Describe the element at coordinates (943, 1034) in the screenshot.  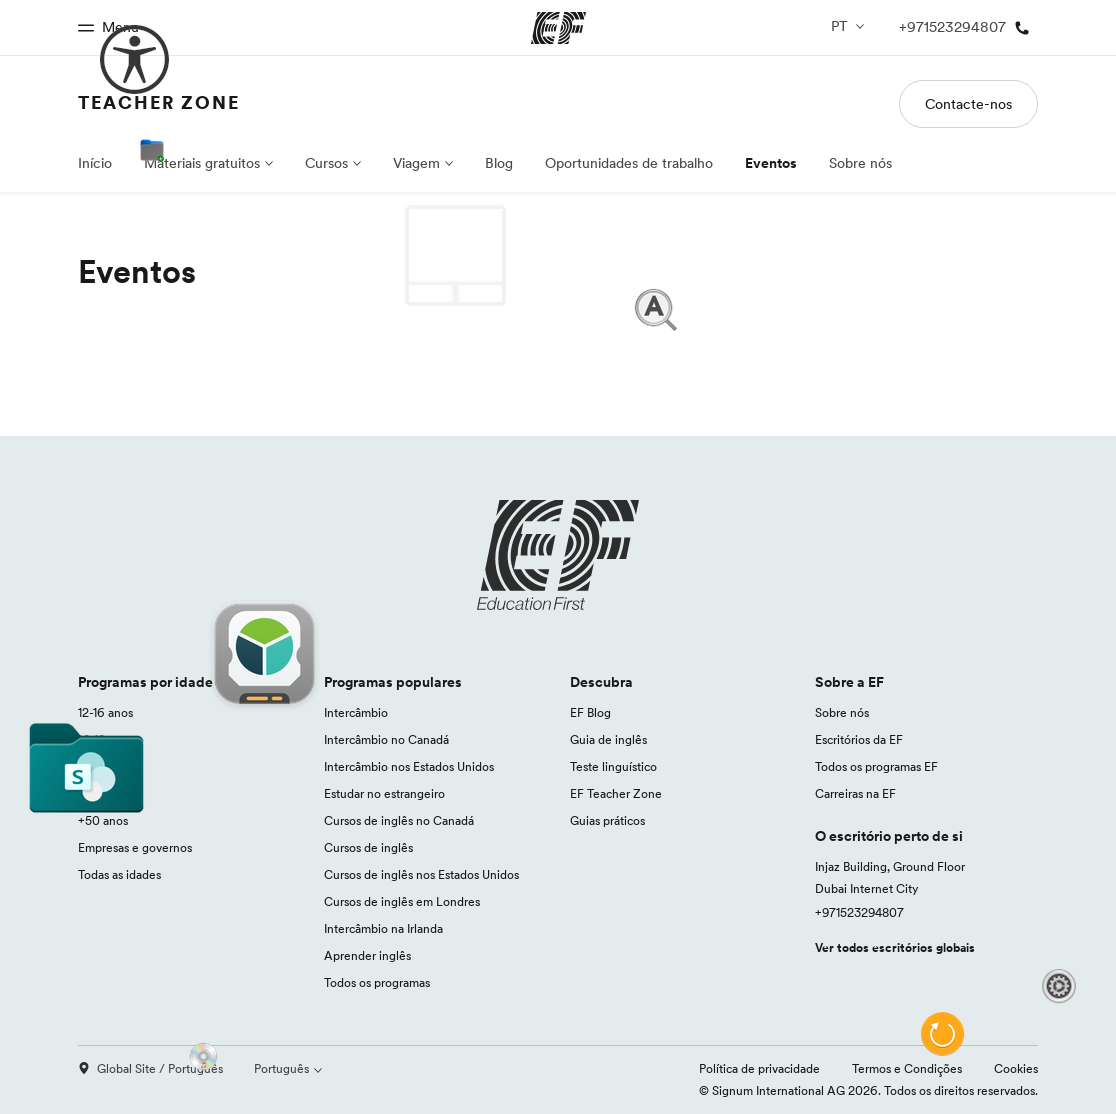
I see `restart the system` at that location.